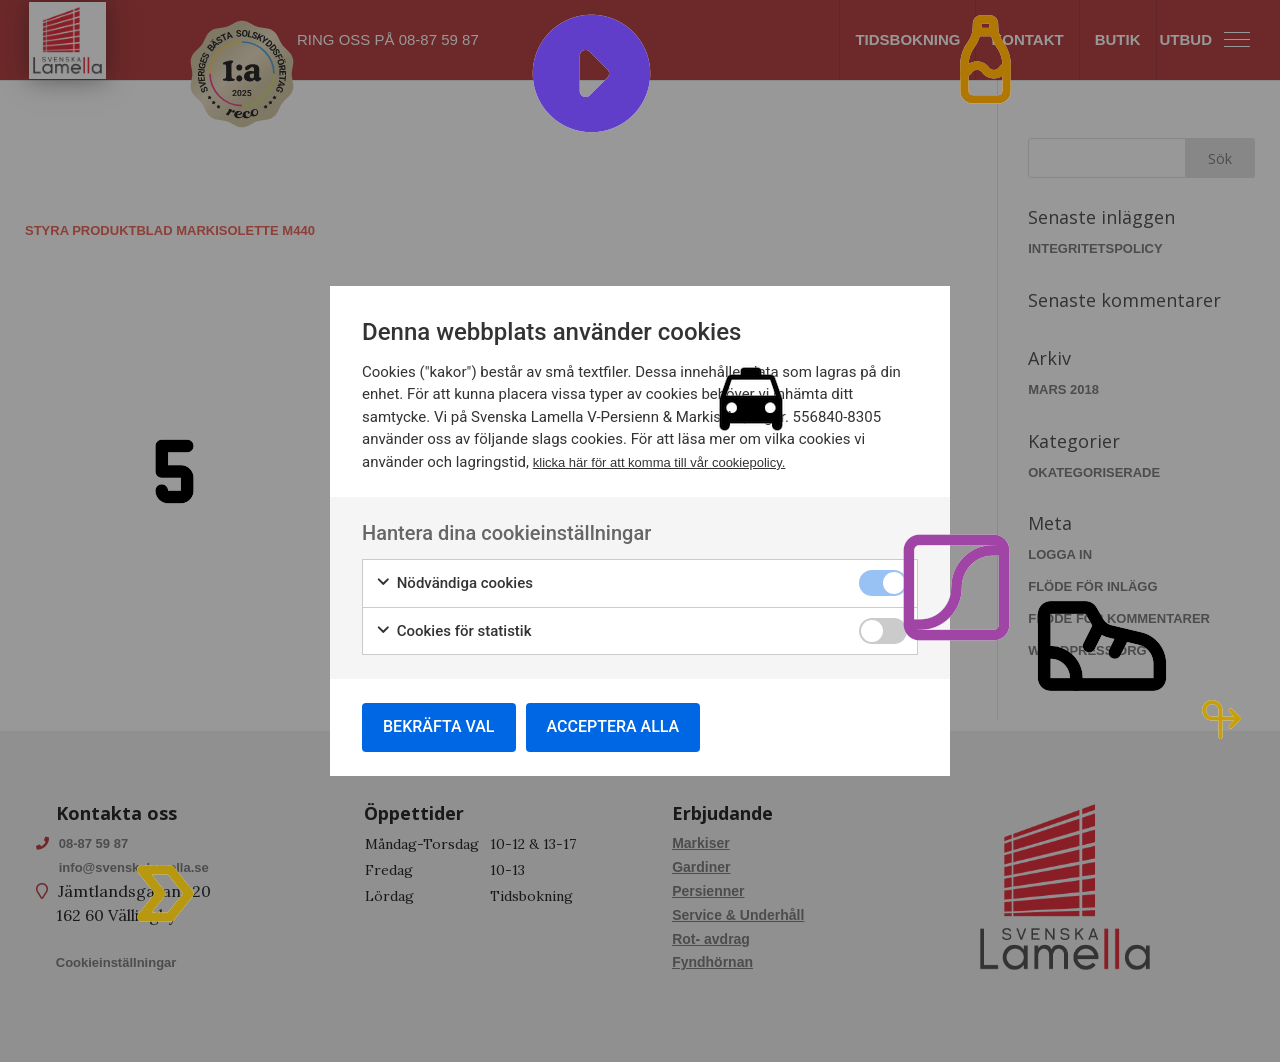 The height and width of the screenshot is (1062, 1280). Describe the element at coordinates (956, 587) in the screenshot. I see `adjust display contrast settings` at that location.